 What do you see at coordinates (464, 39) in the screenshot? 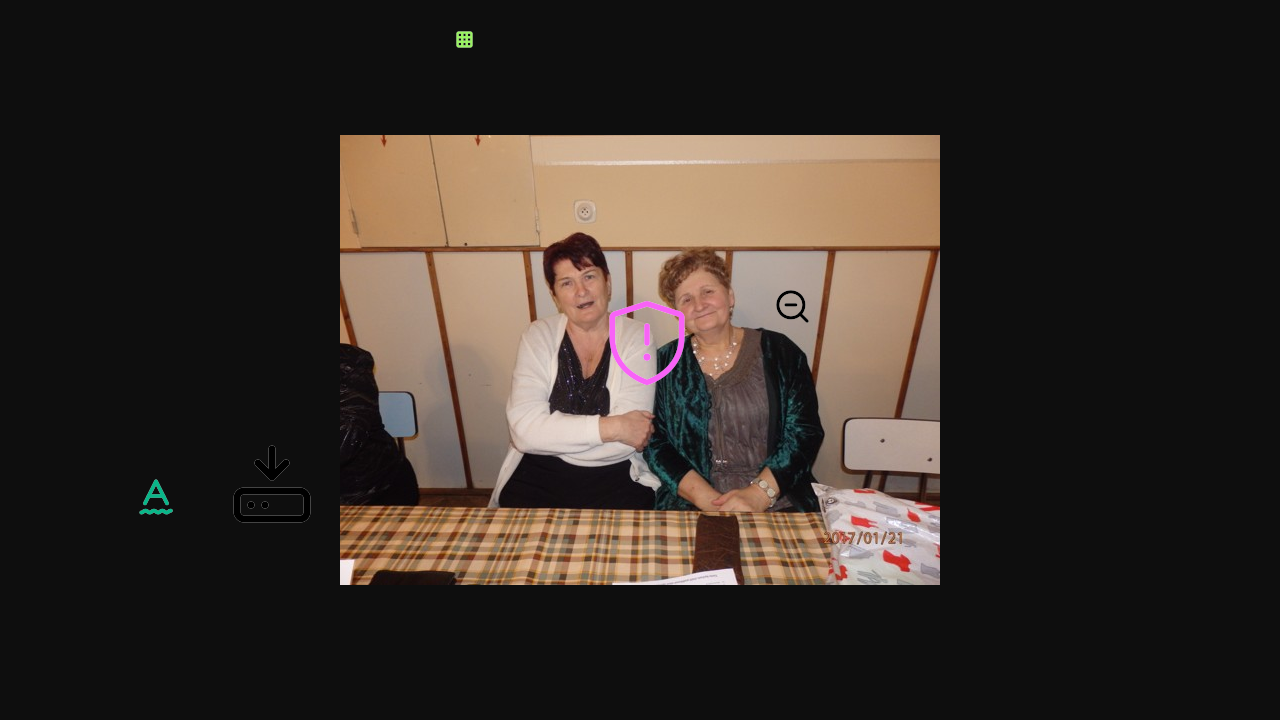
I see `view data in grid or table format` at bounding box center [464, 39].